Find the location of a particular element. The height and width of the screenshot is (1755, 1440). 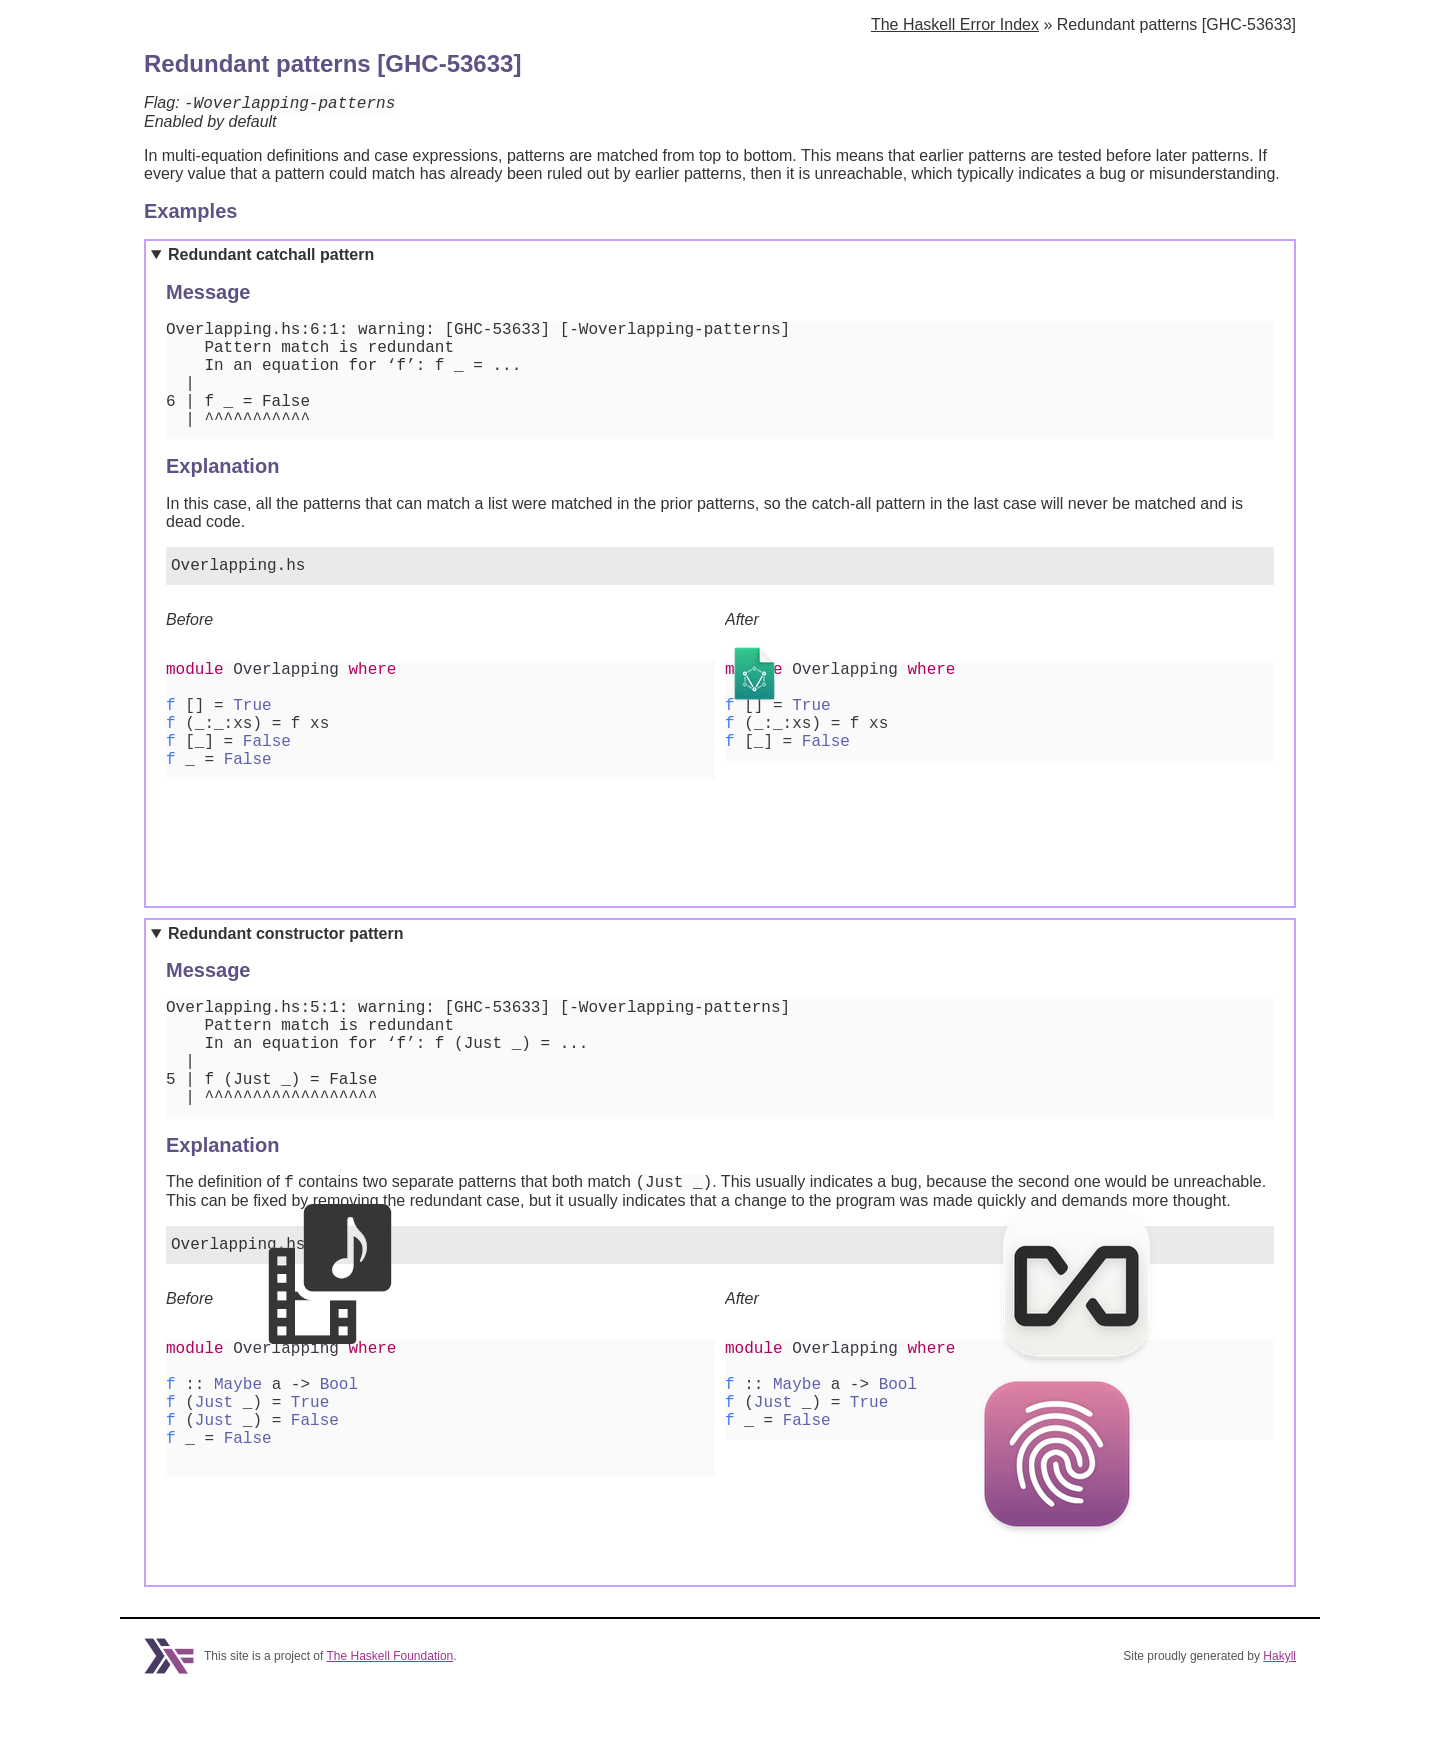

a vector graphics file is located at coordinates (754, 673).